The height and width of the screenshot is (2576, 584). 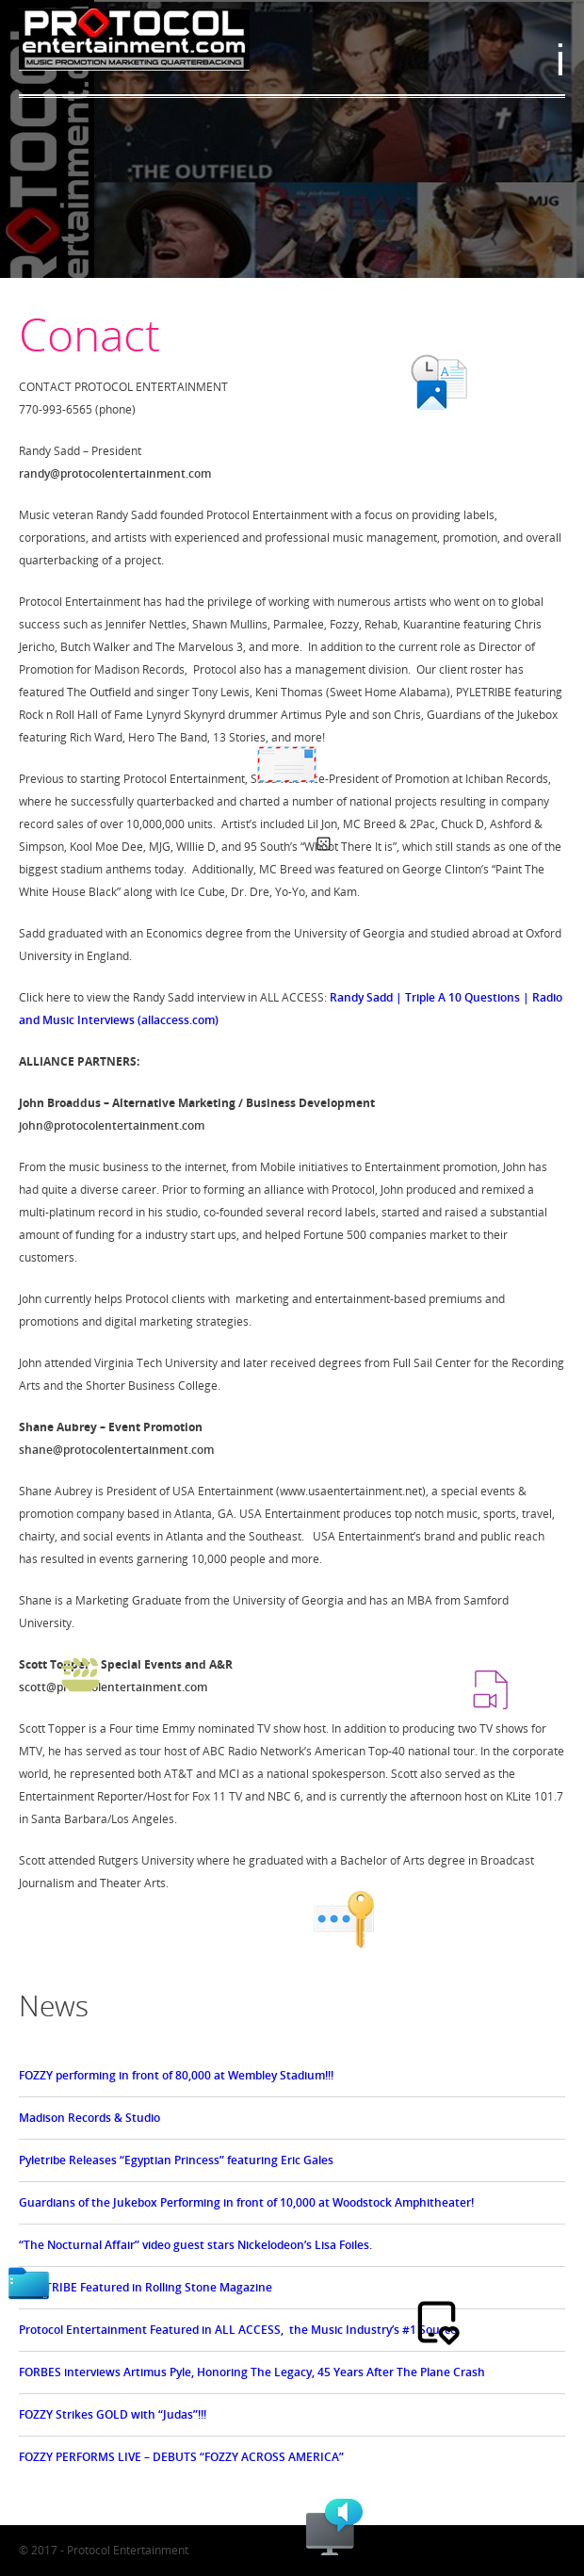 I want to click on view grain or wheat-based food options, so click(x=80, y=1674).